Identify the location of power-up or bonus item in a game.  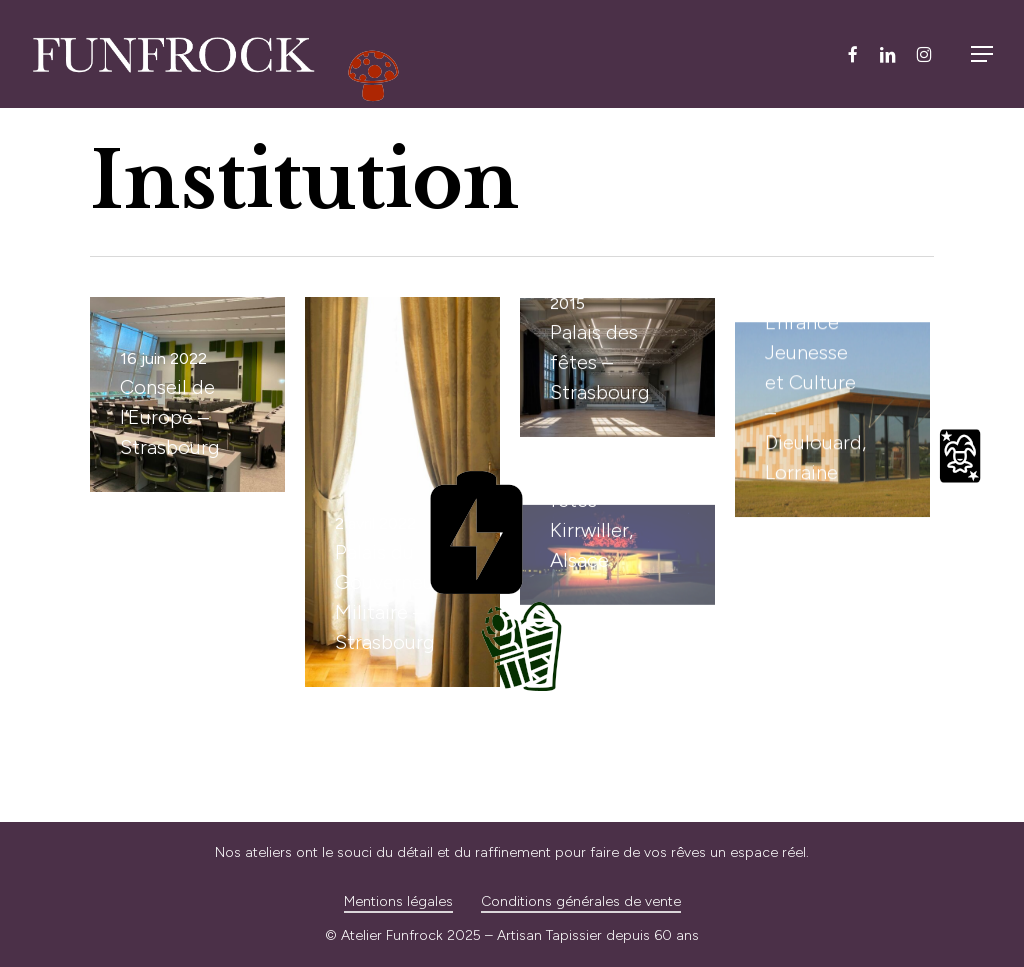
(373, 75).